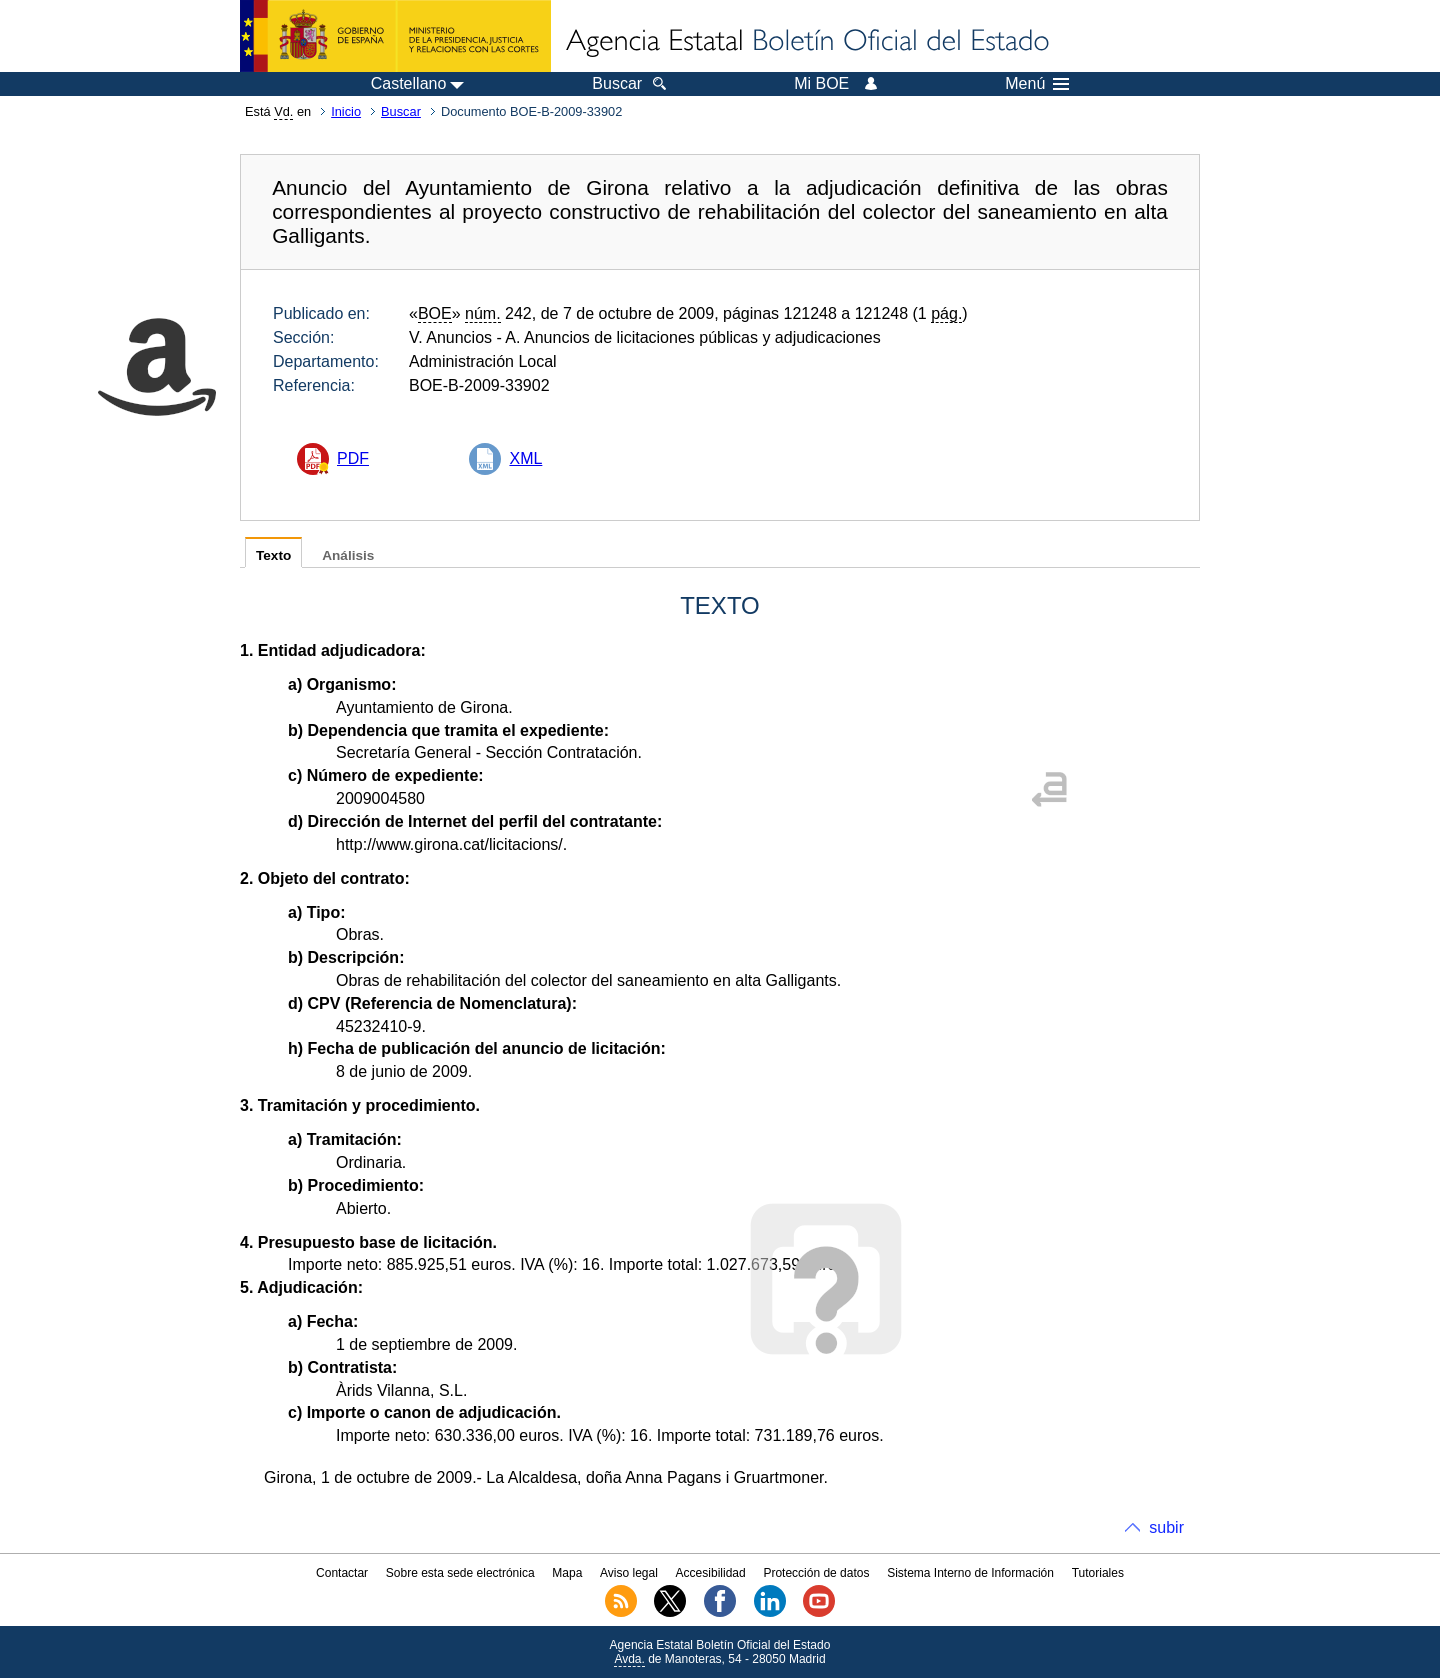 The image size is (1440, 1678). I want to click on open the amazon store app, so click(157, 369).